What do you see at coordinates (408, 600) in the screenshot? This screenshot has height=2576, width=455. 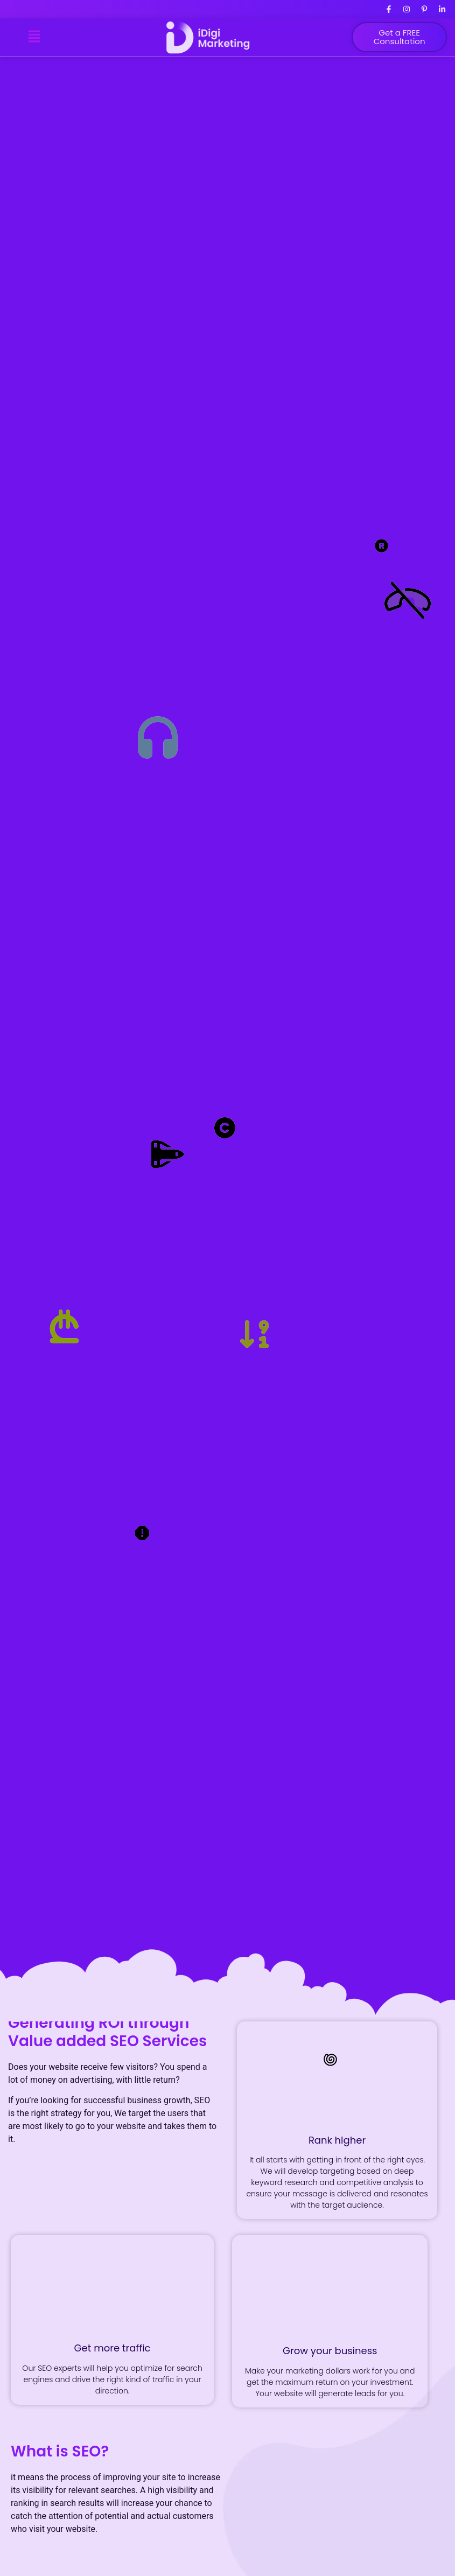 I see `end or decline a phone call` at bounding box center [408, 600].